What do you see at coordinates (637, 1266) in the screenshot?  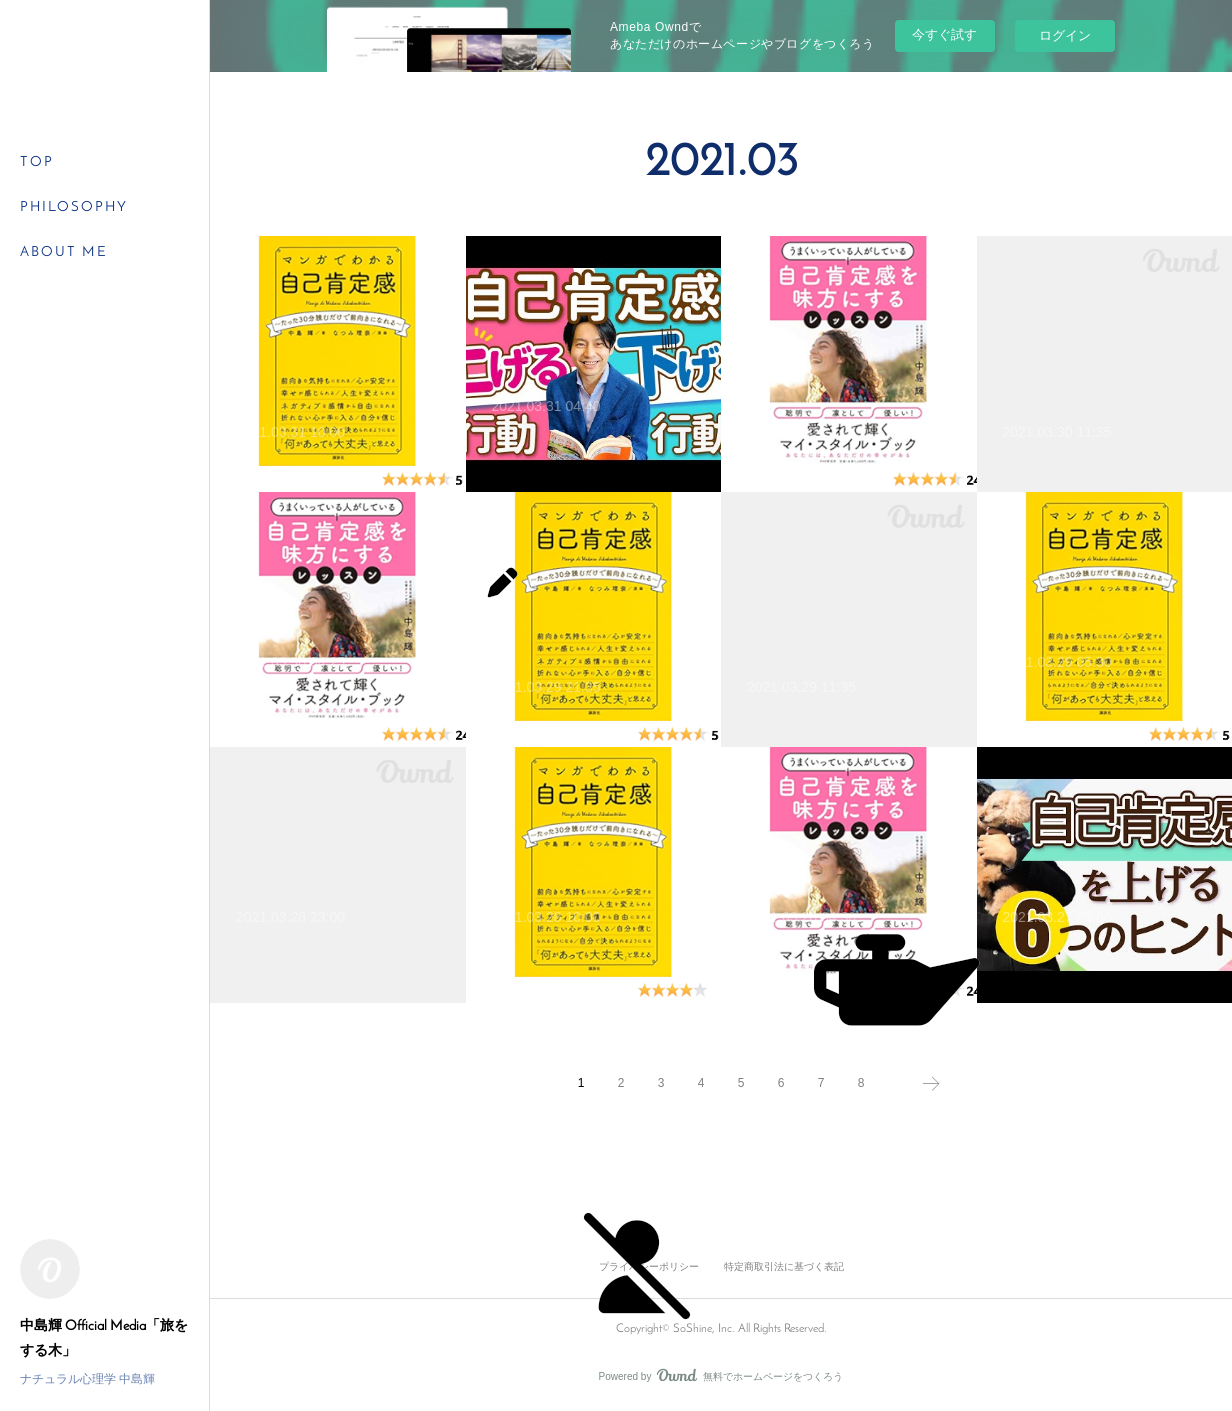 I see `block or remove a user` at bounding box center [637, 1266].